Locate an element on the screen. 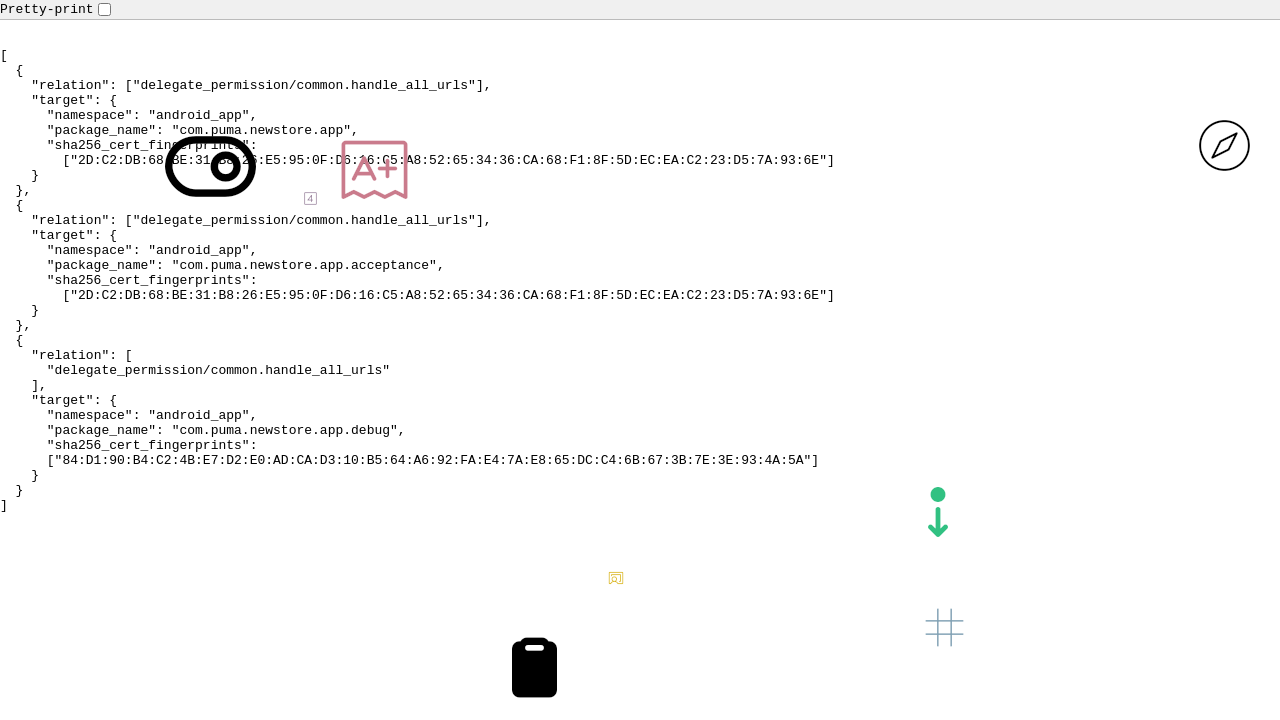 The width and height of the screenshot is (1280, 720). toggle switch in the on/enabled position is located at coordinates (210, 166).